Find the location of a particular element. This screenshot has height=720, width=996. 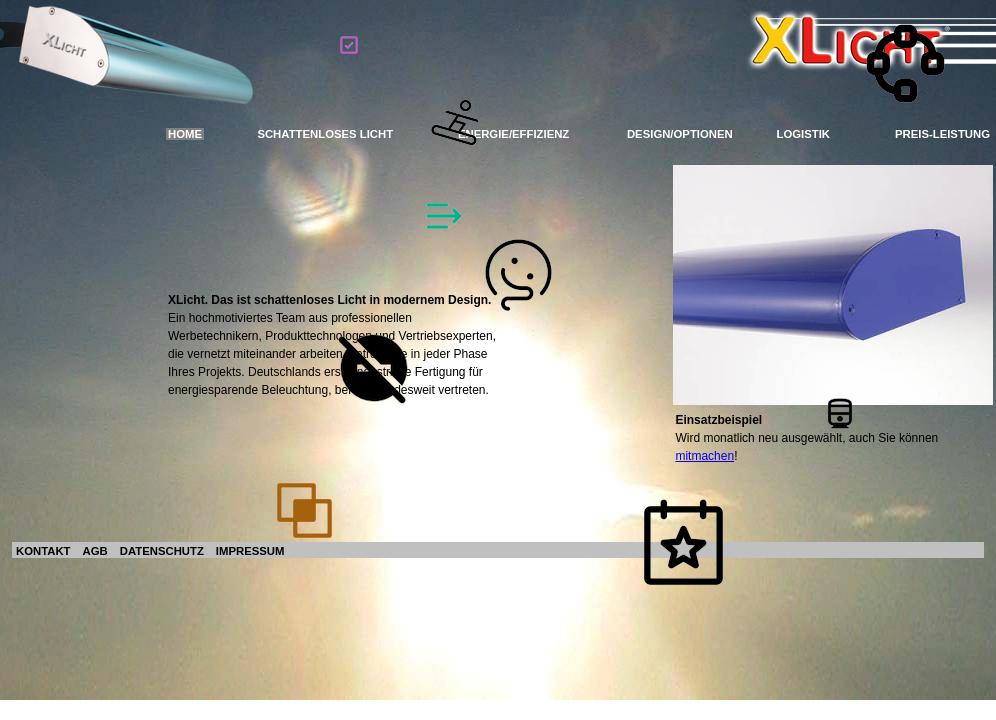

access snowboarding or winter sports content is located at coordinates (457, 122).